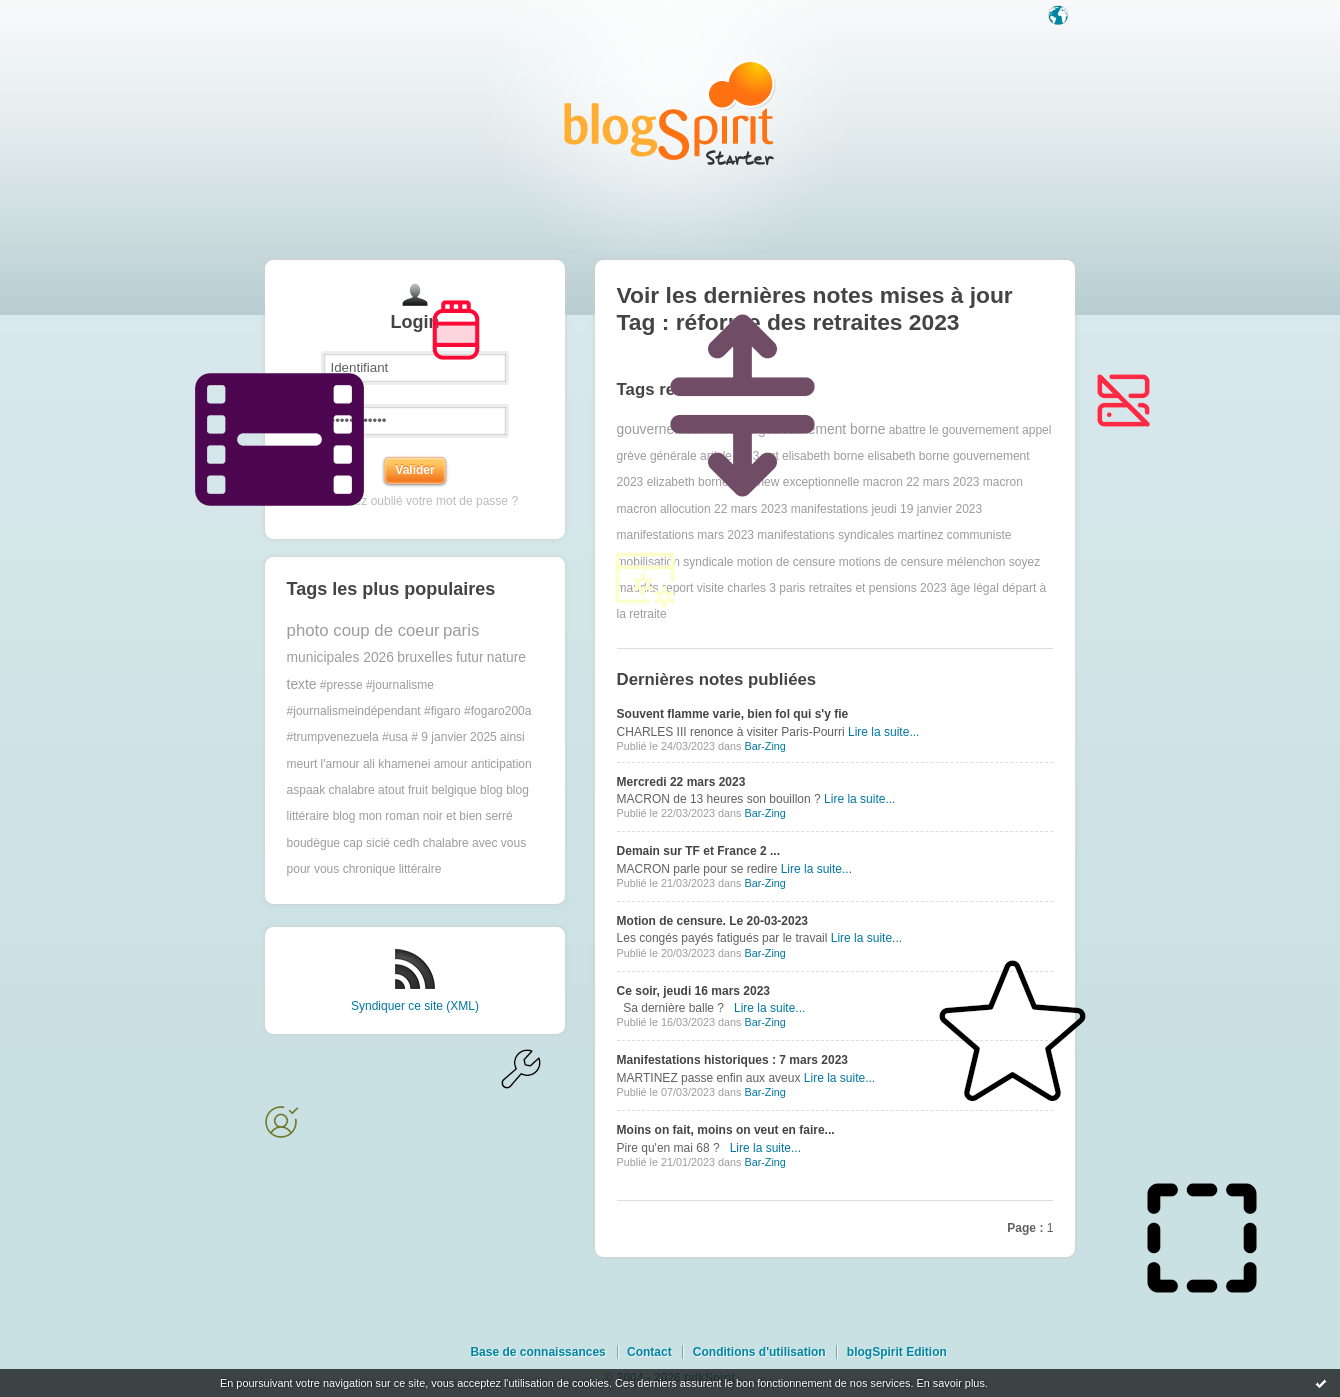 This screenshot has width=1340, height=1397. Describe the element at coordinates (645, 578) in the screenshot. I see `view server processes and configurations` at that location.